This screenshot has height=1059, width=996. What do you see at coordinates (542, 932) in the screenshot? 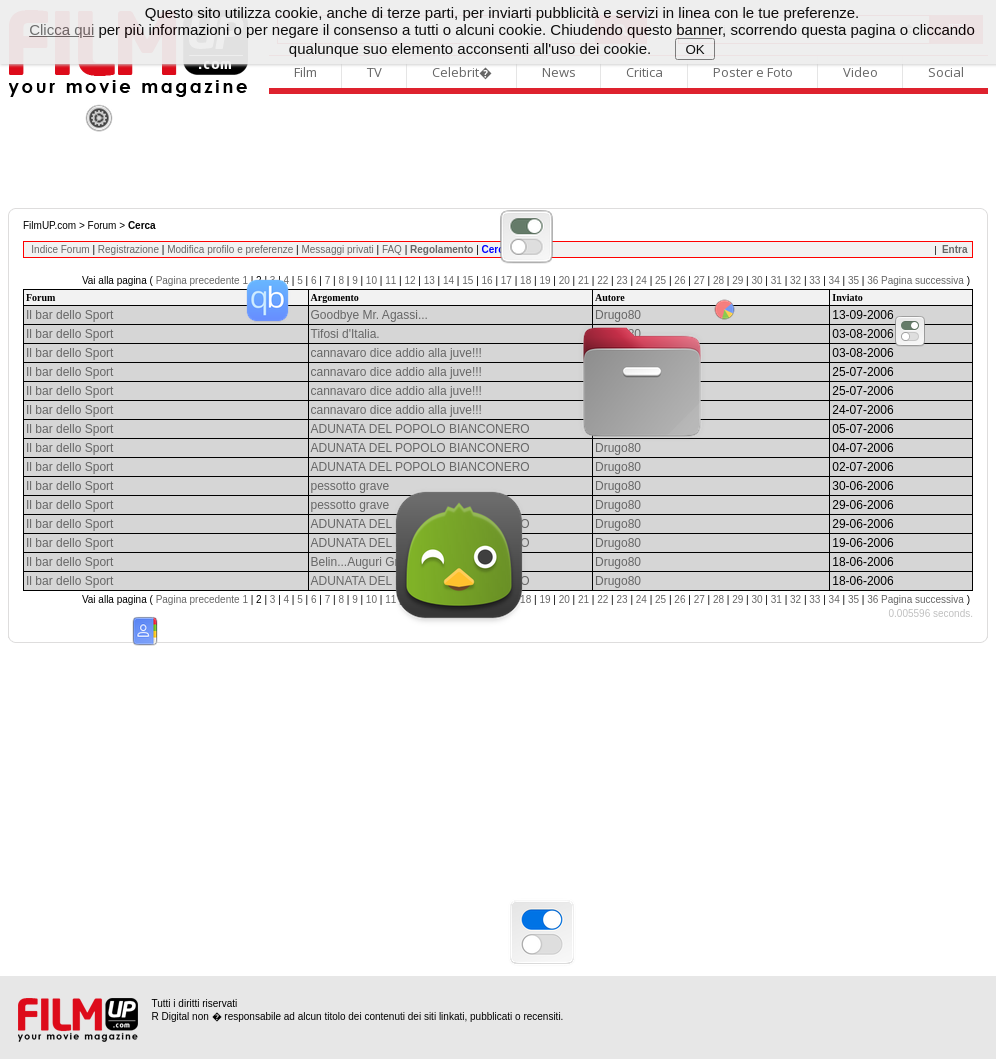
I see `open system tweaks or settings customization` at bounding box center [542, 932].